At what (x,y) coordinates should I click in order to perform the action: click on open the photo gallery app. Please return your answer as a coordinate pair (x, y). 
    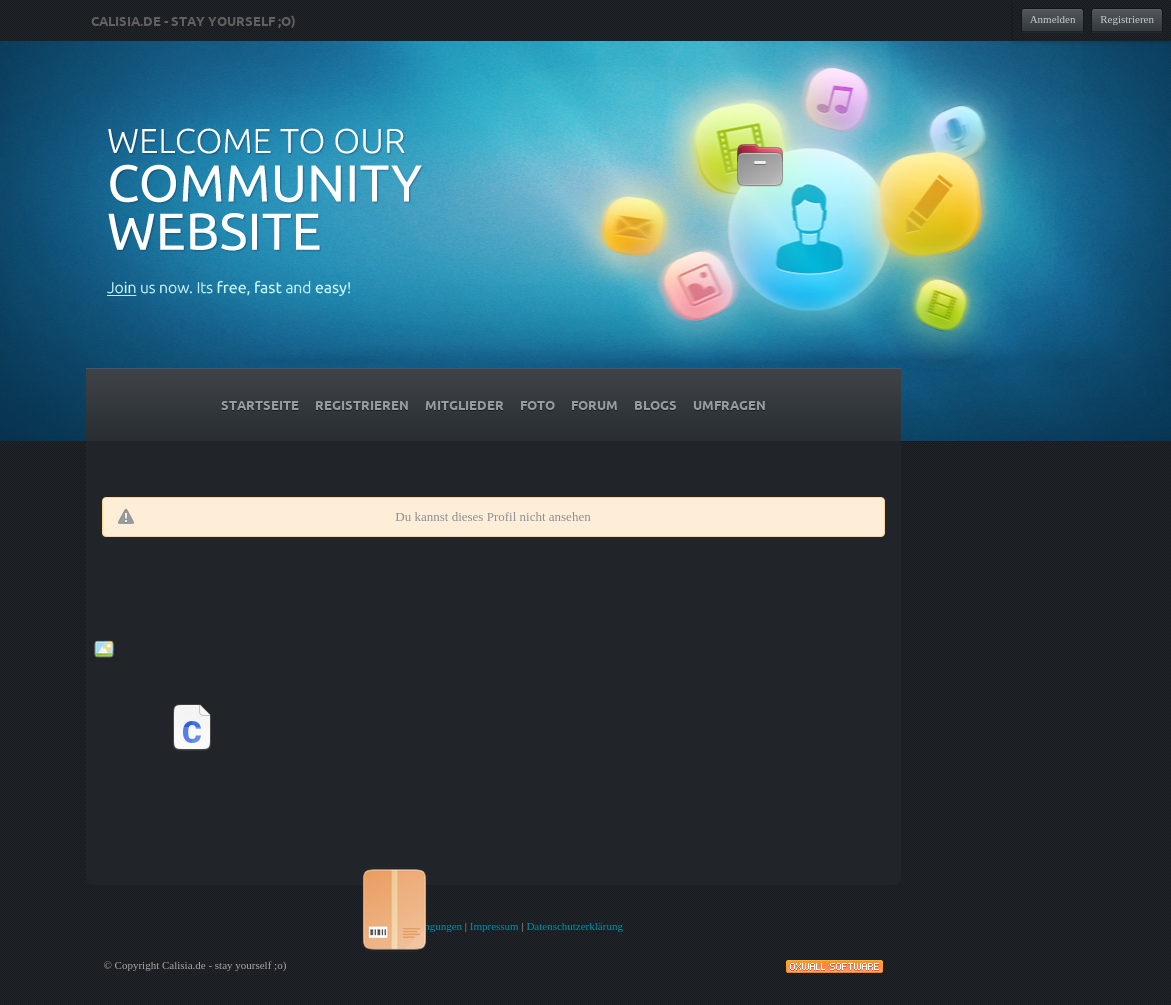
    Looking at the image, I should click on (104, 649).